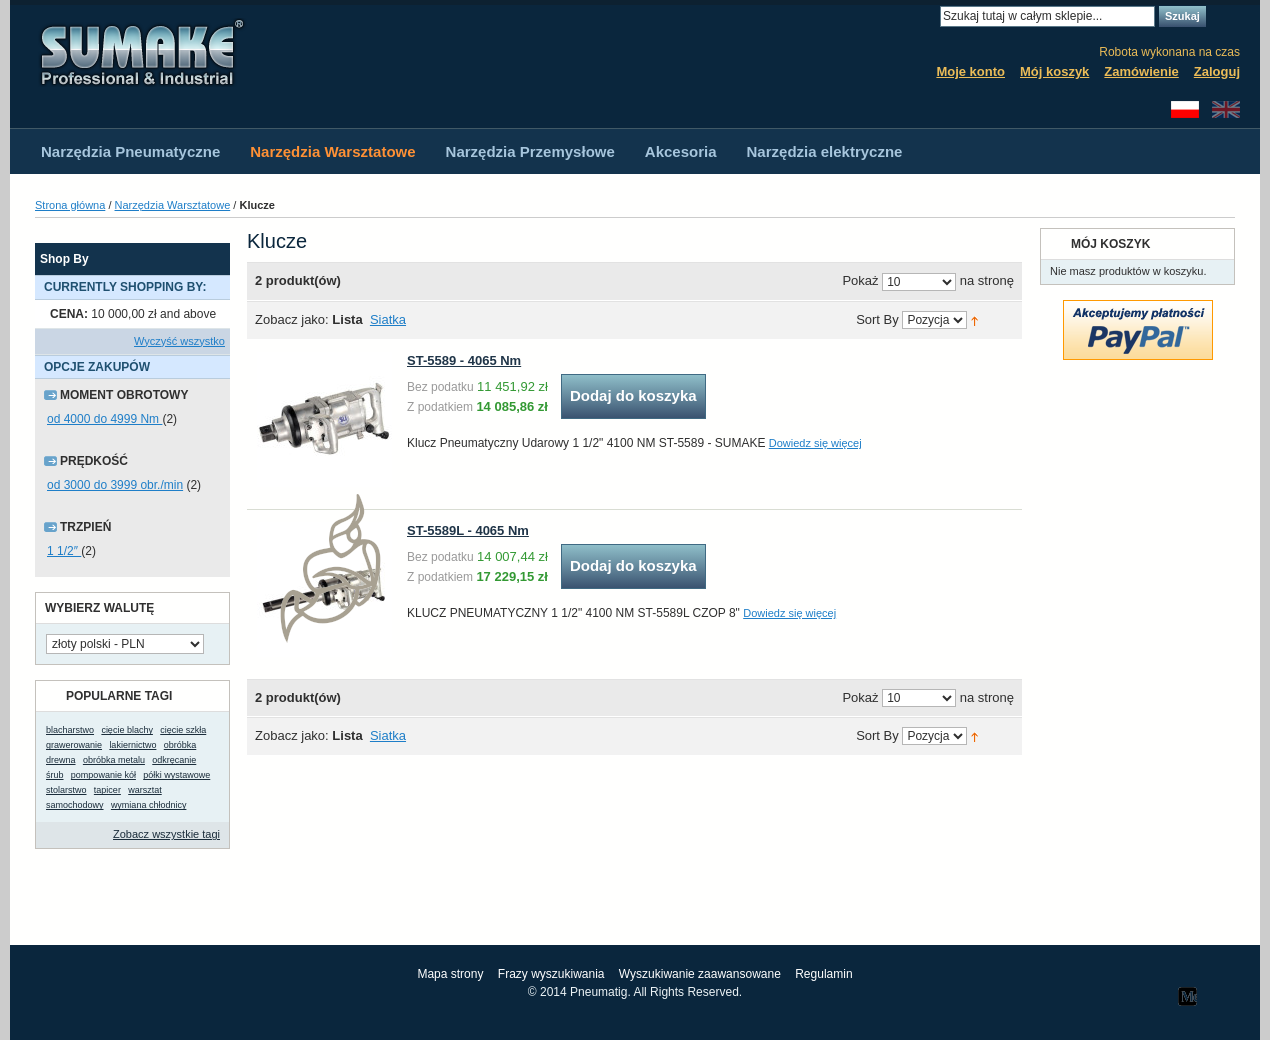 The width and height of the screenshot is (1270, 1040). I want to click on open jitsi video conferencing app, so click(330, 568).